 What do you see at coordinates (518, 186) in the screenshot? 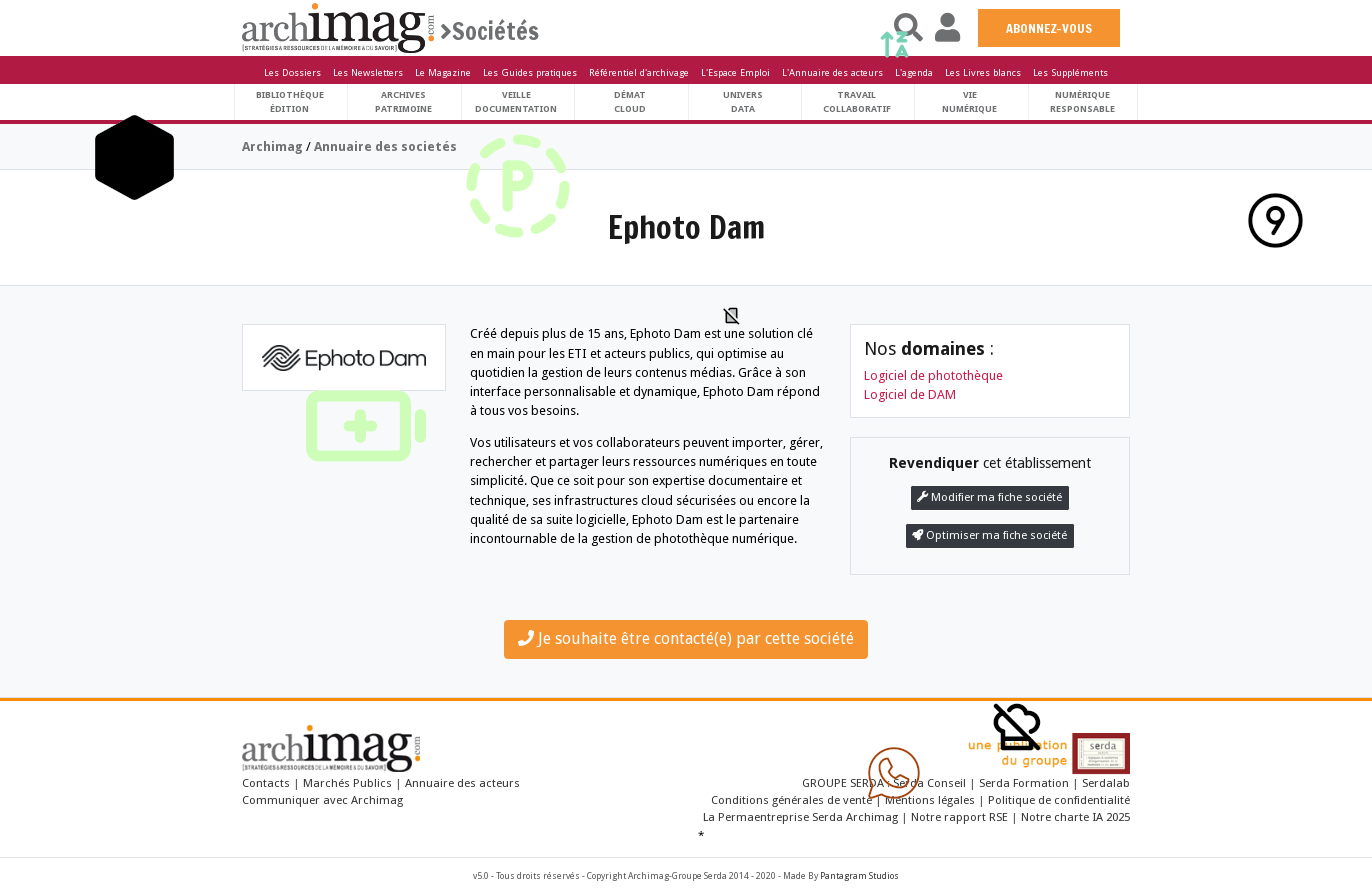
I see `indicates parking location or zone` at bounding box center [518, 186].